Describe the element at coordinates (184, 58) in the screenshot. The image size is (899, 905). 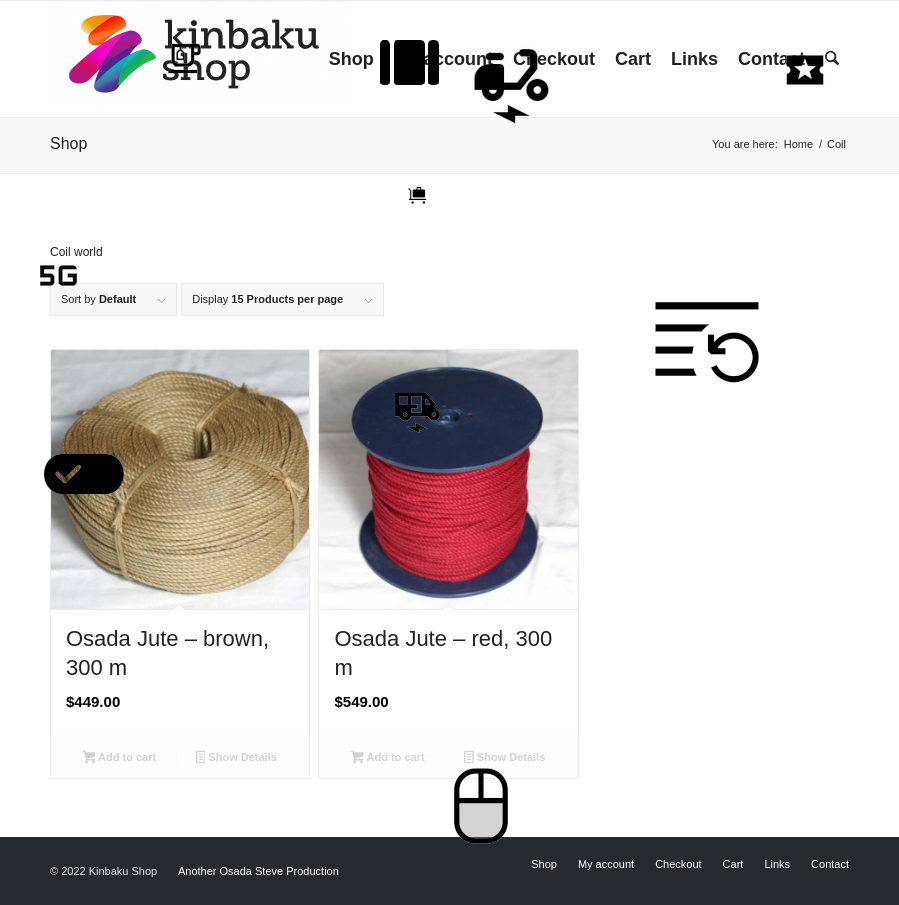
I see `access food and beverage emoji category` at that location.